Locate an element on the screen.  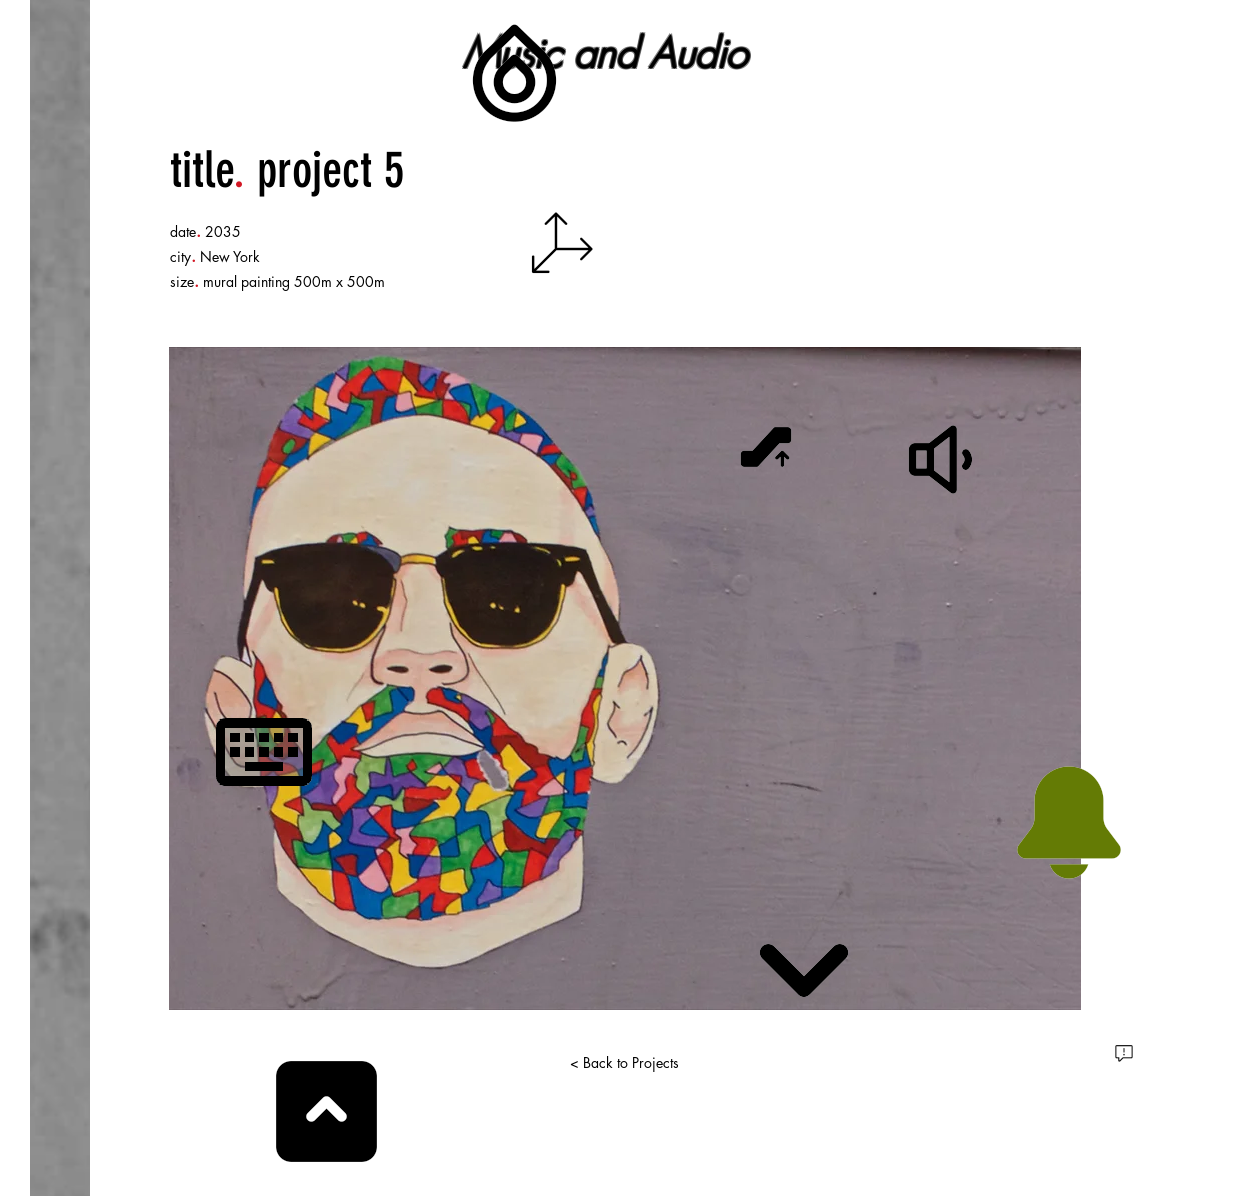
expand a dropdown menu or collapsed section is located at coordinates (804, 966).